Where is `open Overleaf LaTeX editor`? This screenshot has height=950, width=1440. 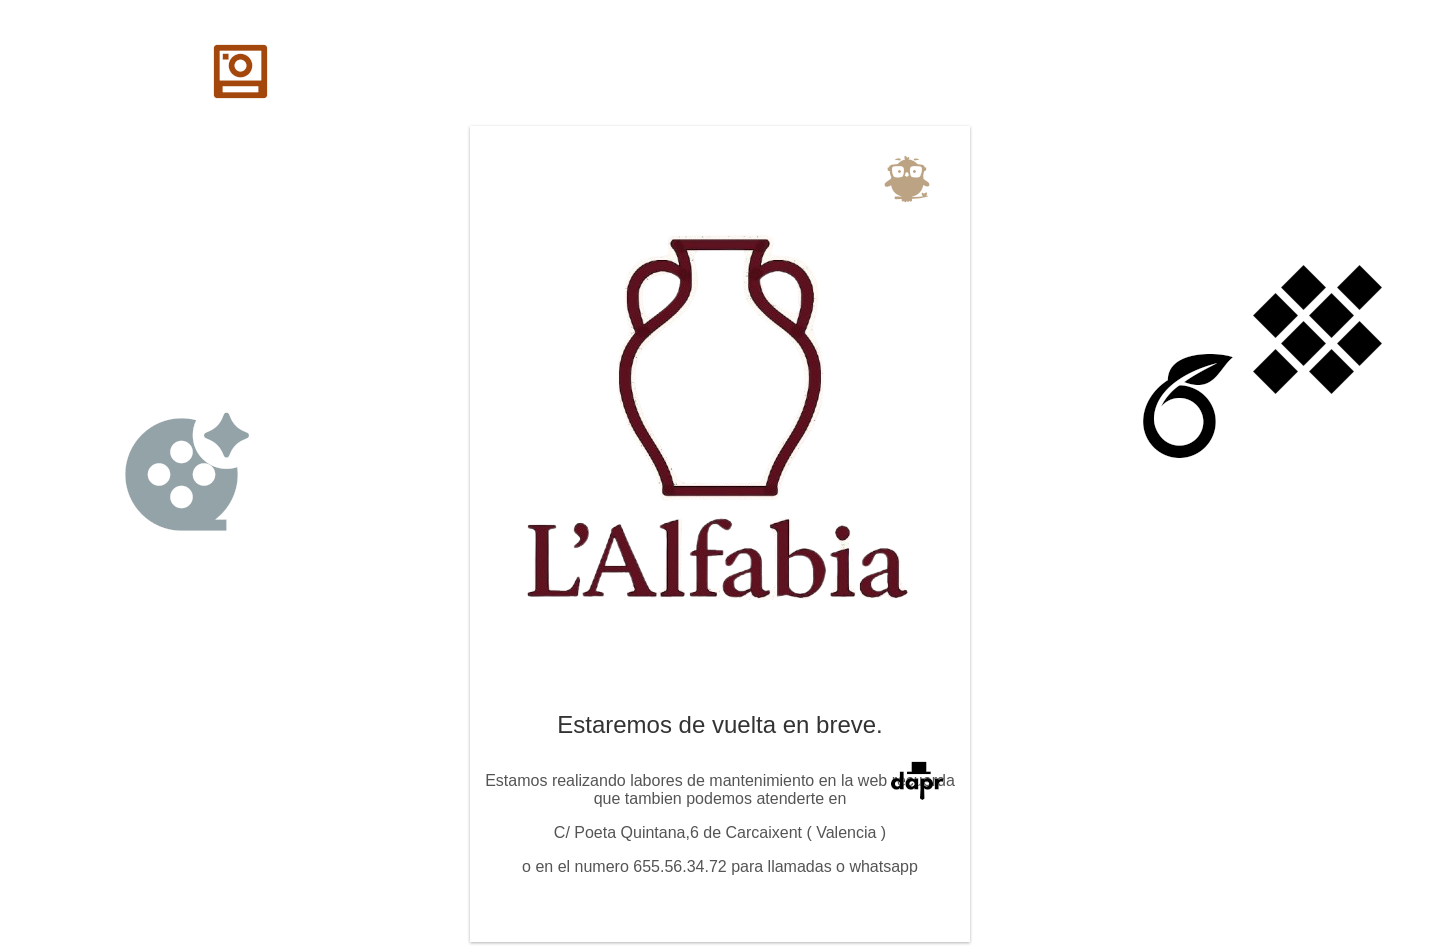
open Overleaf LaTeX editor is located at coordinates (1188, 406).